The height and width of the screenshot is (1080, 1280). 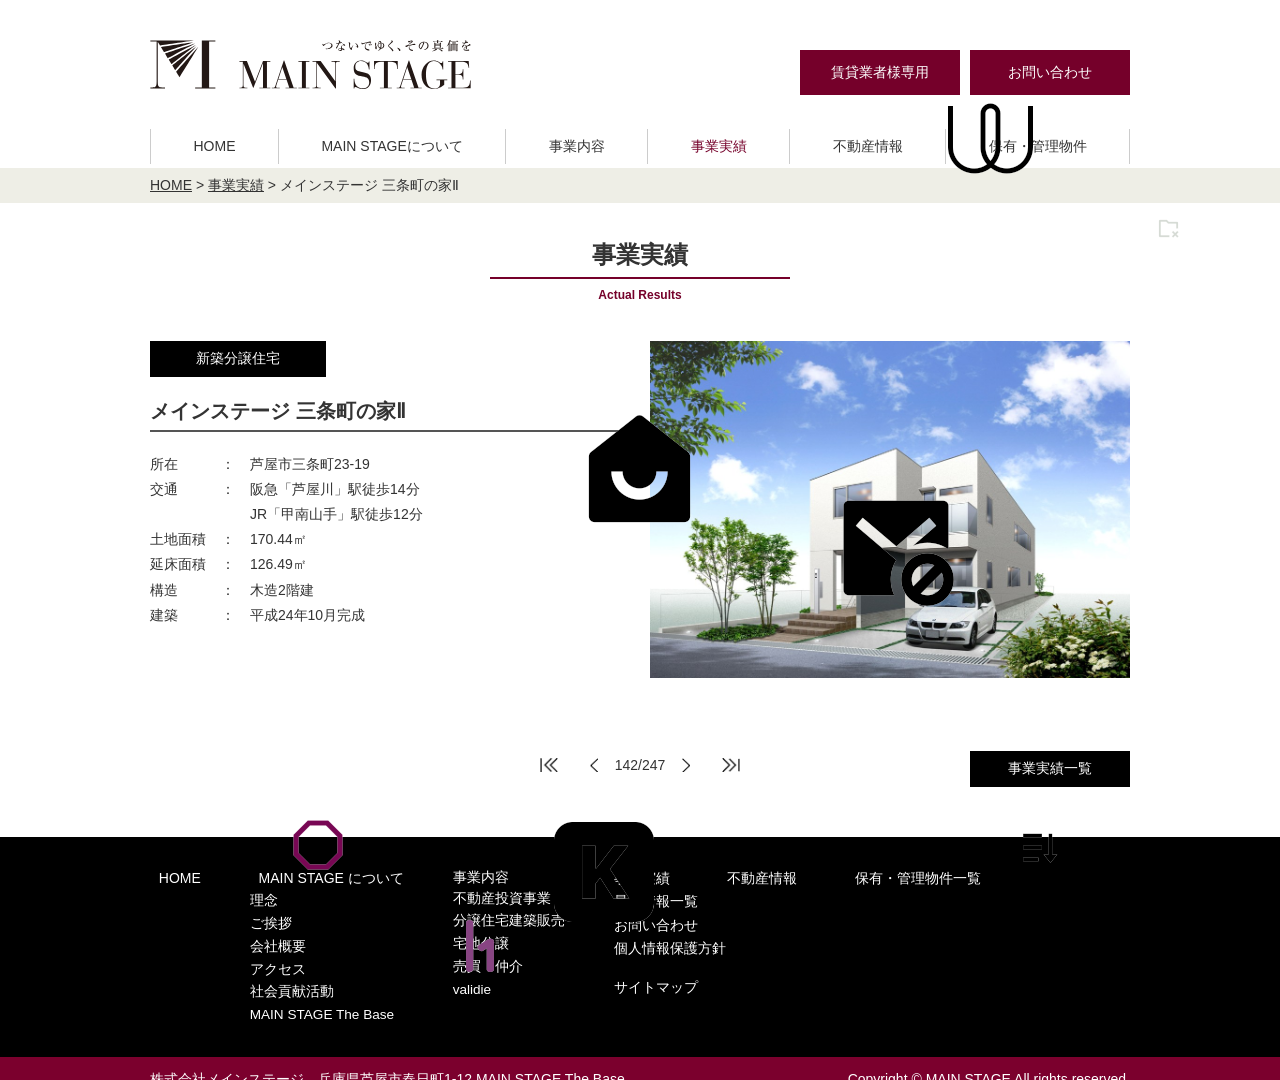 I want to click on blocked or spam email indicator, so click(x=896, y=548).